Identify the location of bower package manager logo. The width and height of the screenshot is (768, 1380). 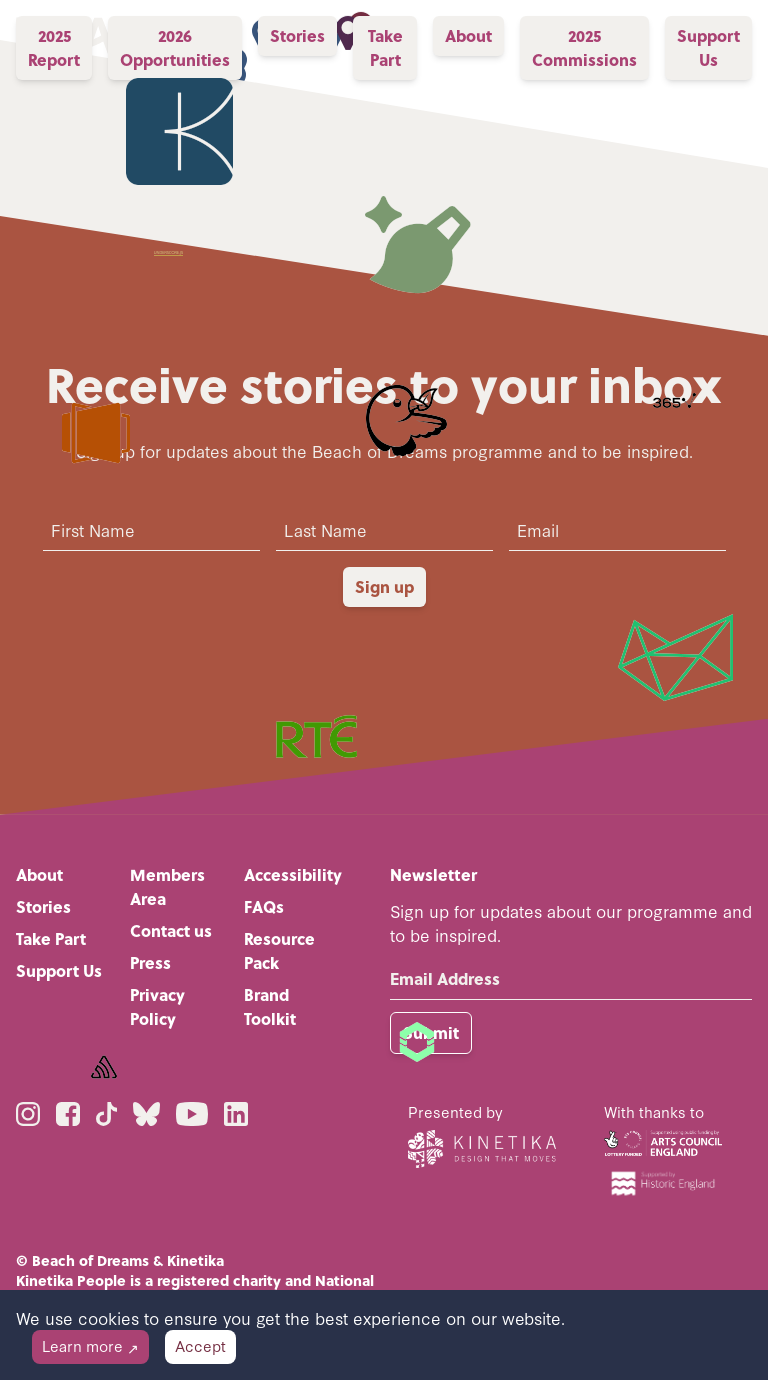
(406, 420).